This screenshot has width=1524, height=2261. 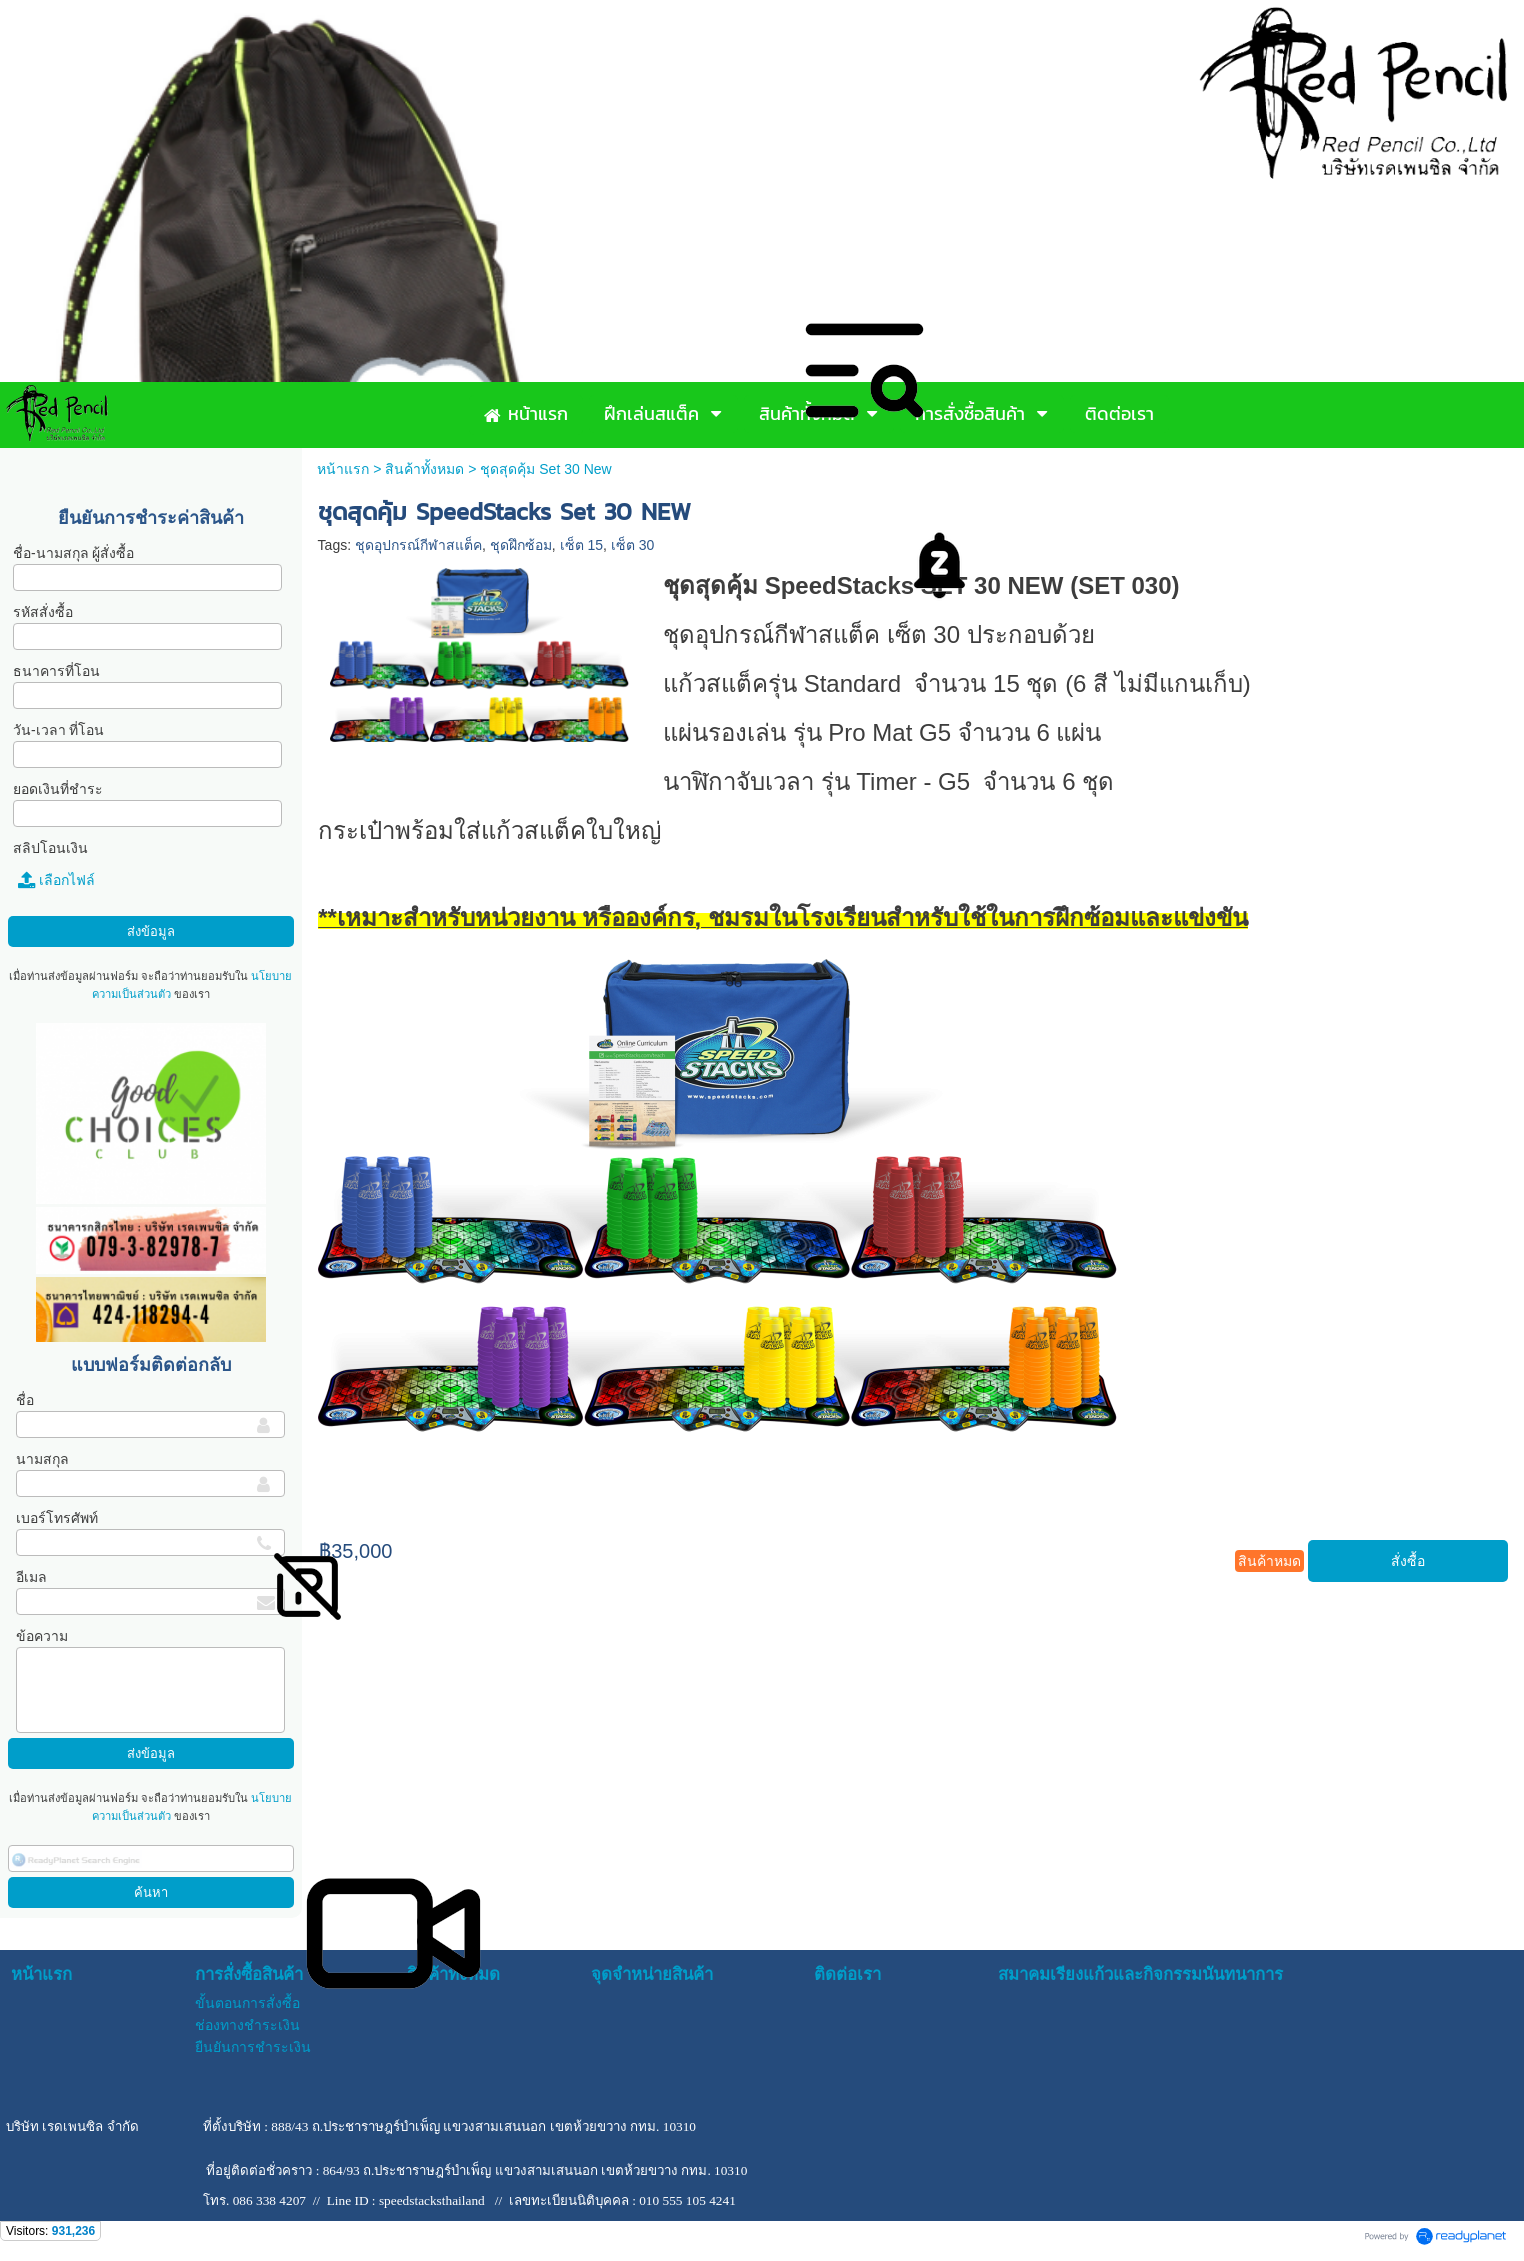 I want to click on start a video call, so click(x=393, y=1933).